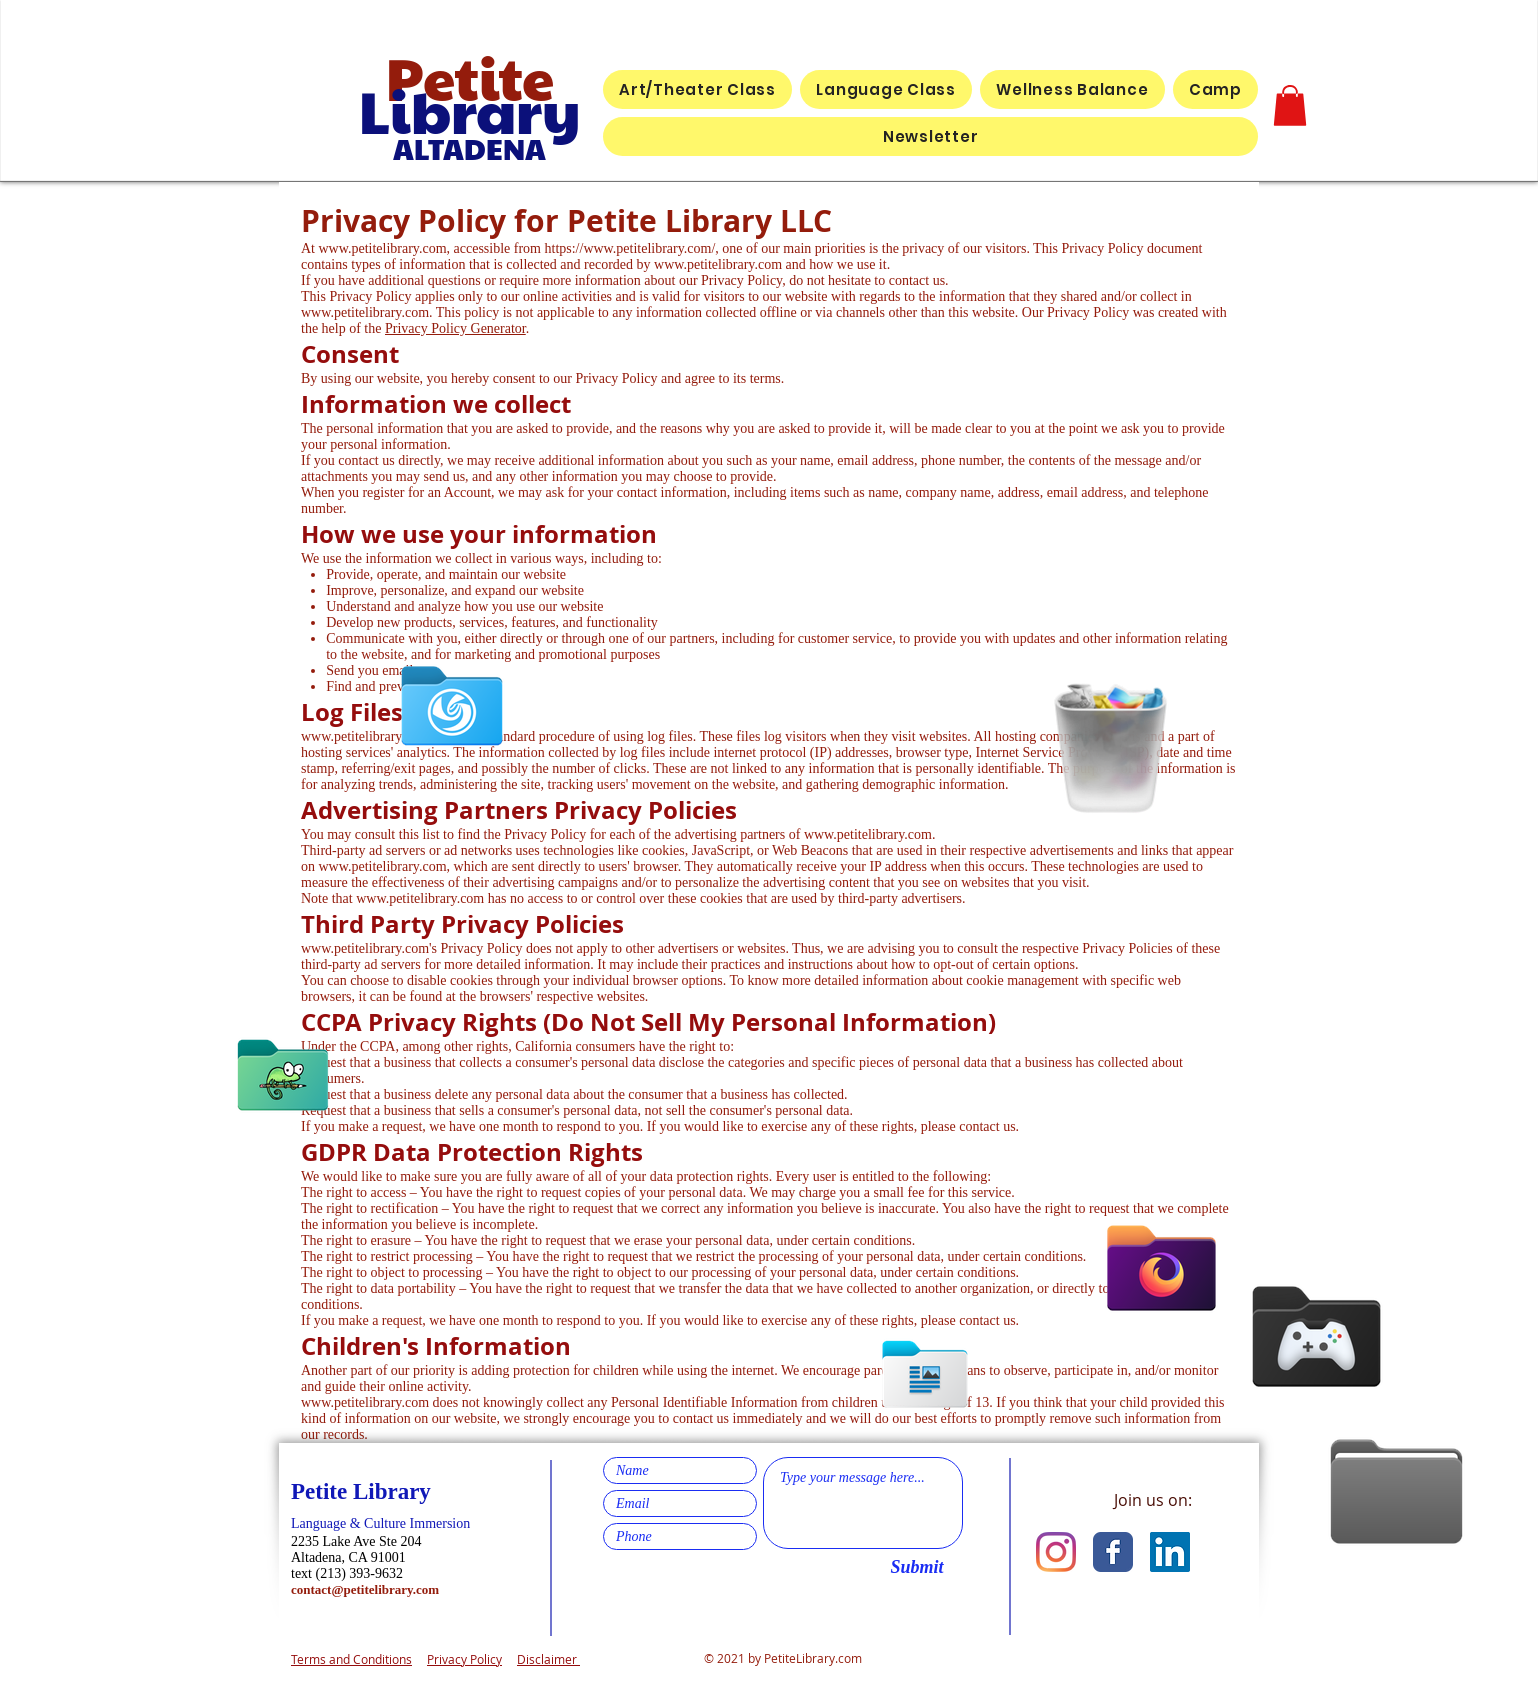 This screenshot has height=1708, width=1538. I want to click on open folder to view contents, so click(1396, 1491).